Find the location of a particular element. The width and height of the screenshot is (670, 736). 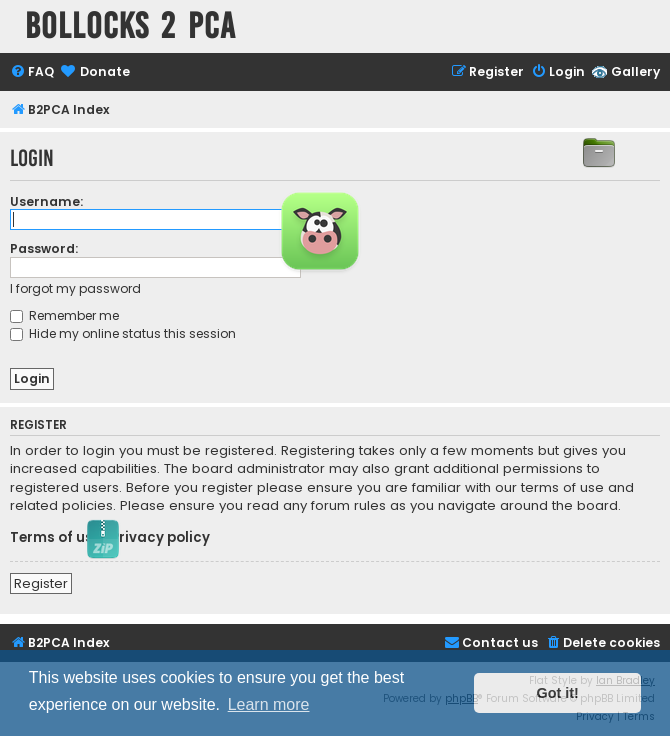

compressed zip file is located at coordinates (103, 539).